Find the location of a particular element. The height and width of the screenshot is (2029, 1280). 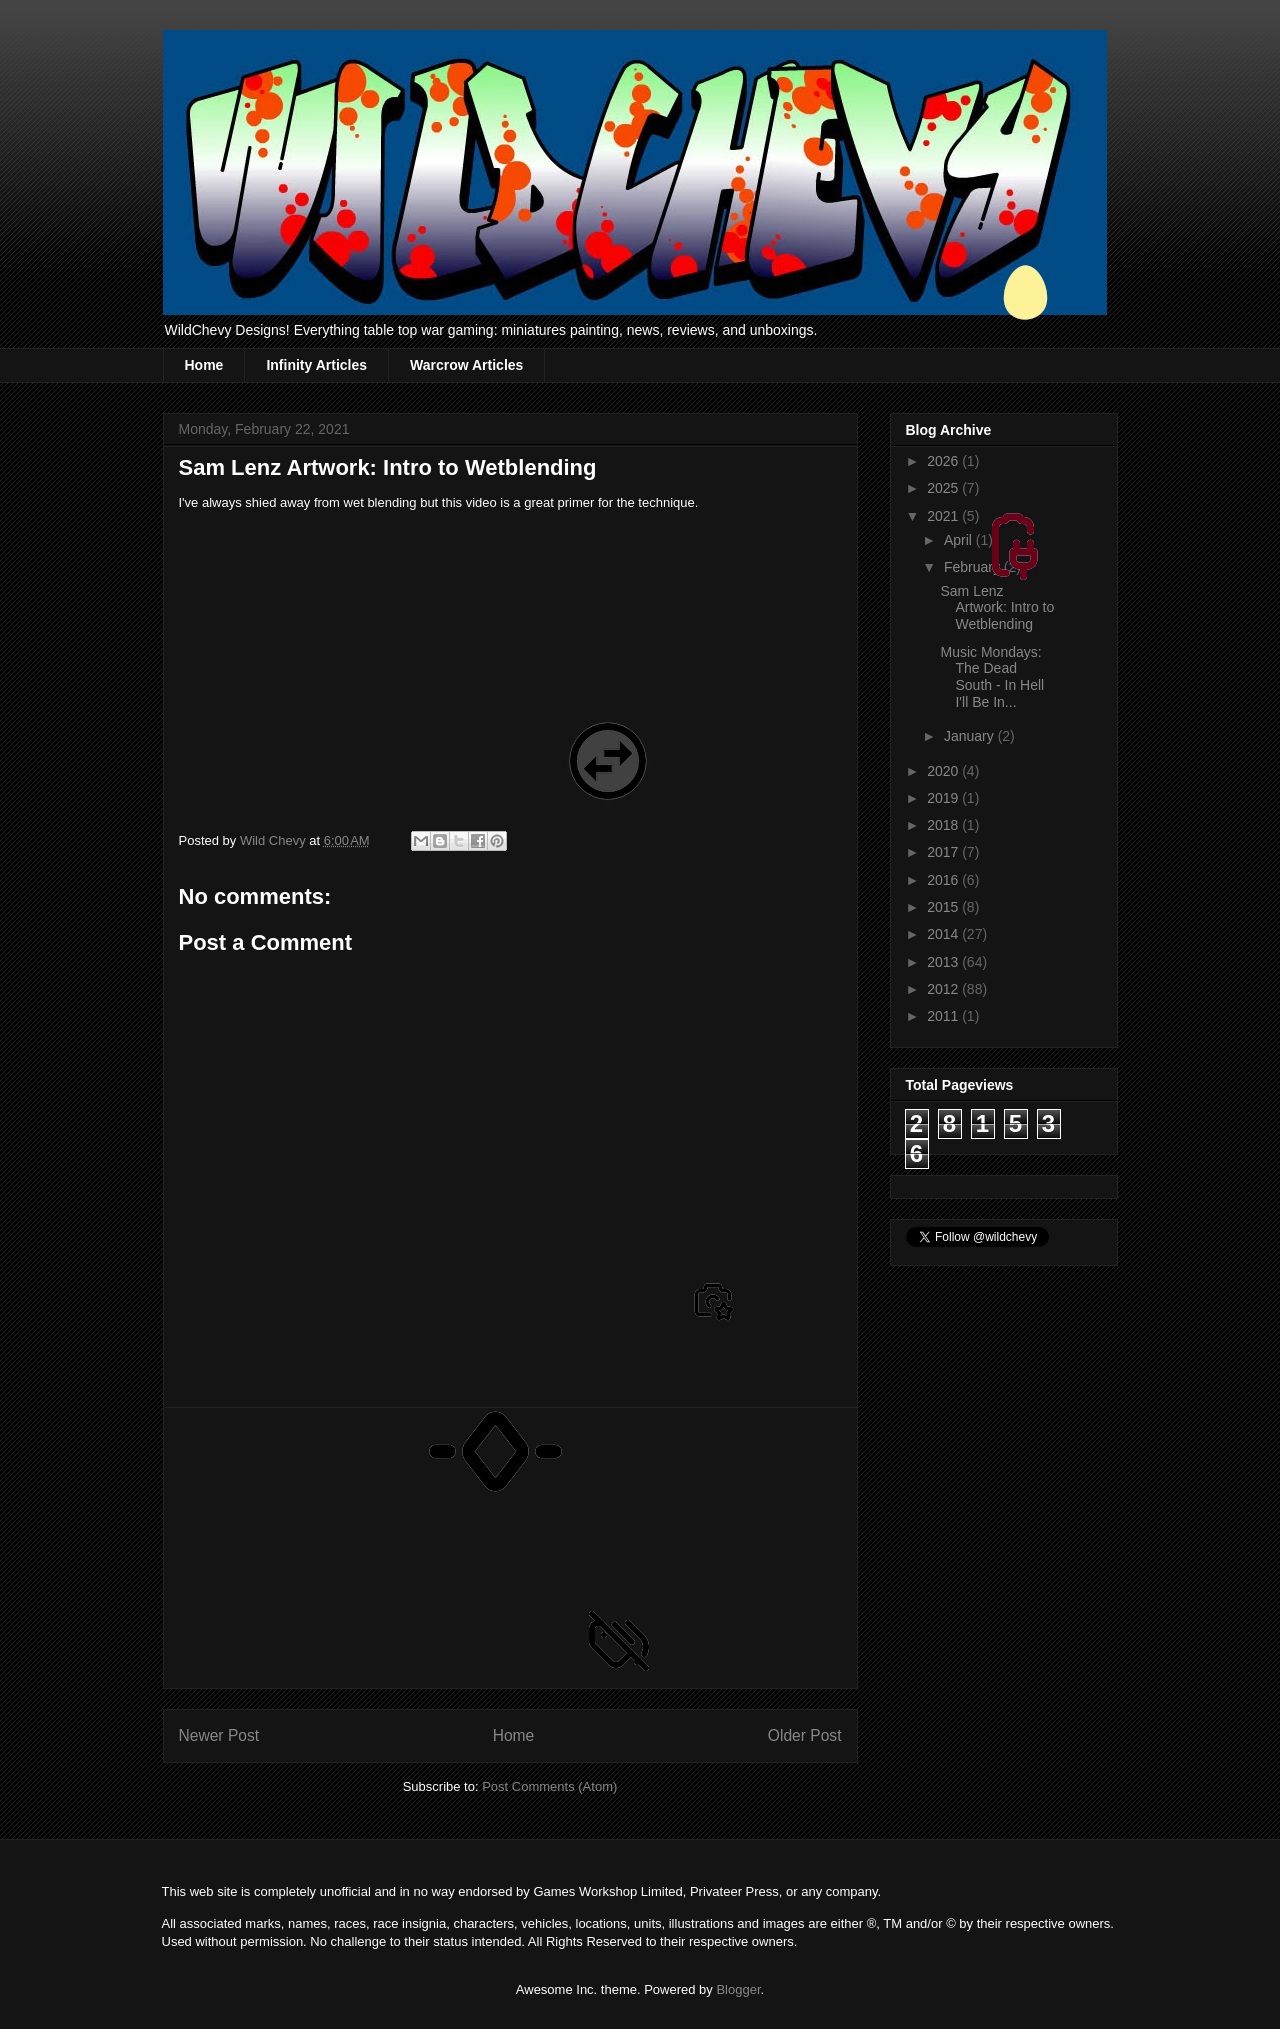

indicates battery is currently charging is located at coordinates (1013, 545).